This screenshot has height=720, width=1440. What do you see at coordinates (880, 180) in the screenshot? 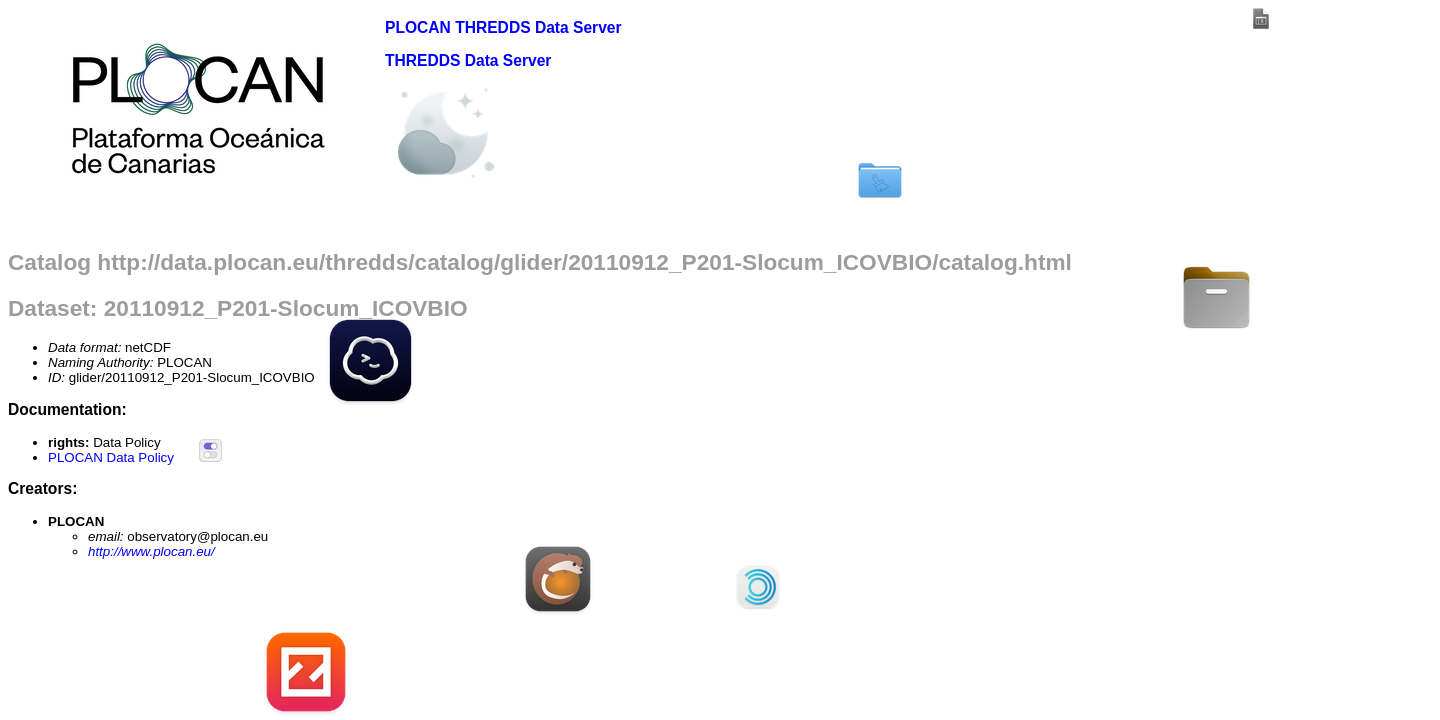
I see `open your work files folder` at bounding box center [880, 180].